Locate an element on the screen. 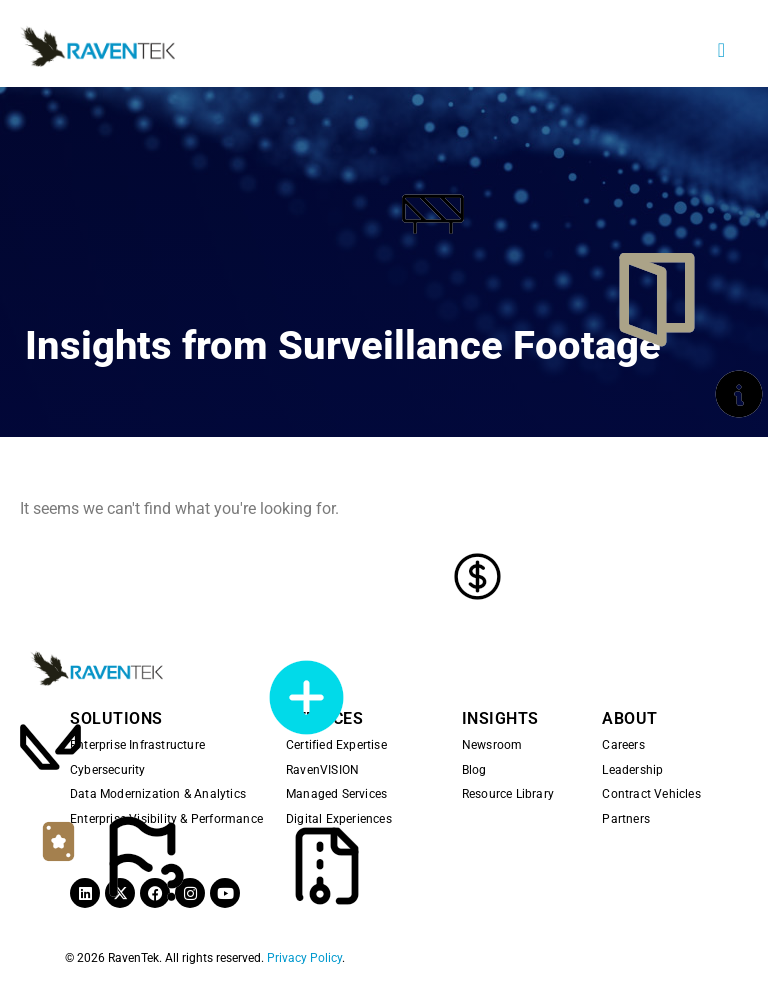 This screenshot has height=992, width=768. indicates a blocked or restricted area is located at coordinates (433, 212).